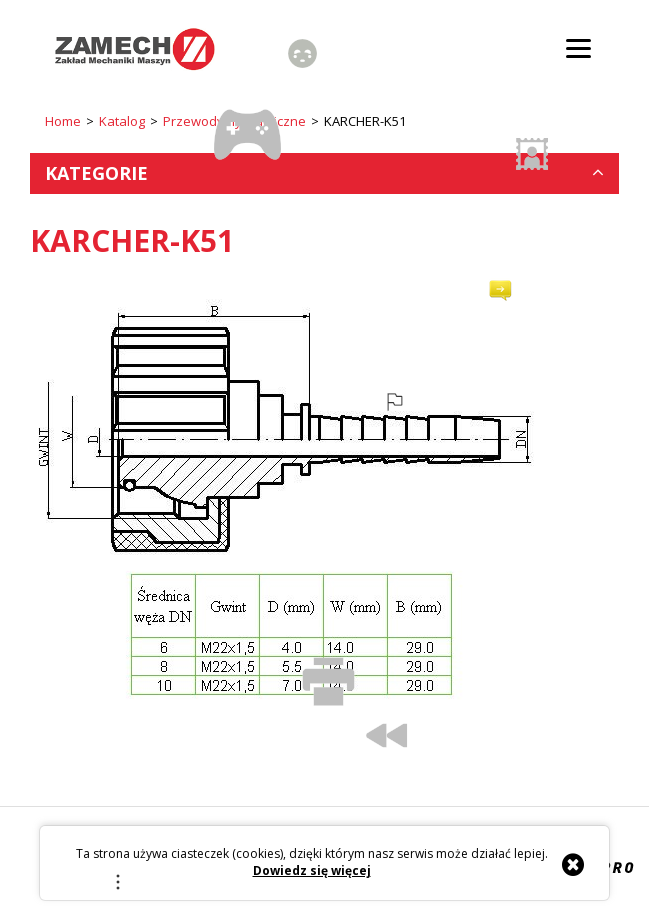  What do you see at coordinates (500, 290) in the screenshot?
I see `user status: away or stepped out` at bounding box center [500, 290].